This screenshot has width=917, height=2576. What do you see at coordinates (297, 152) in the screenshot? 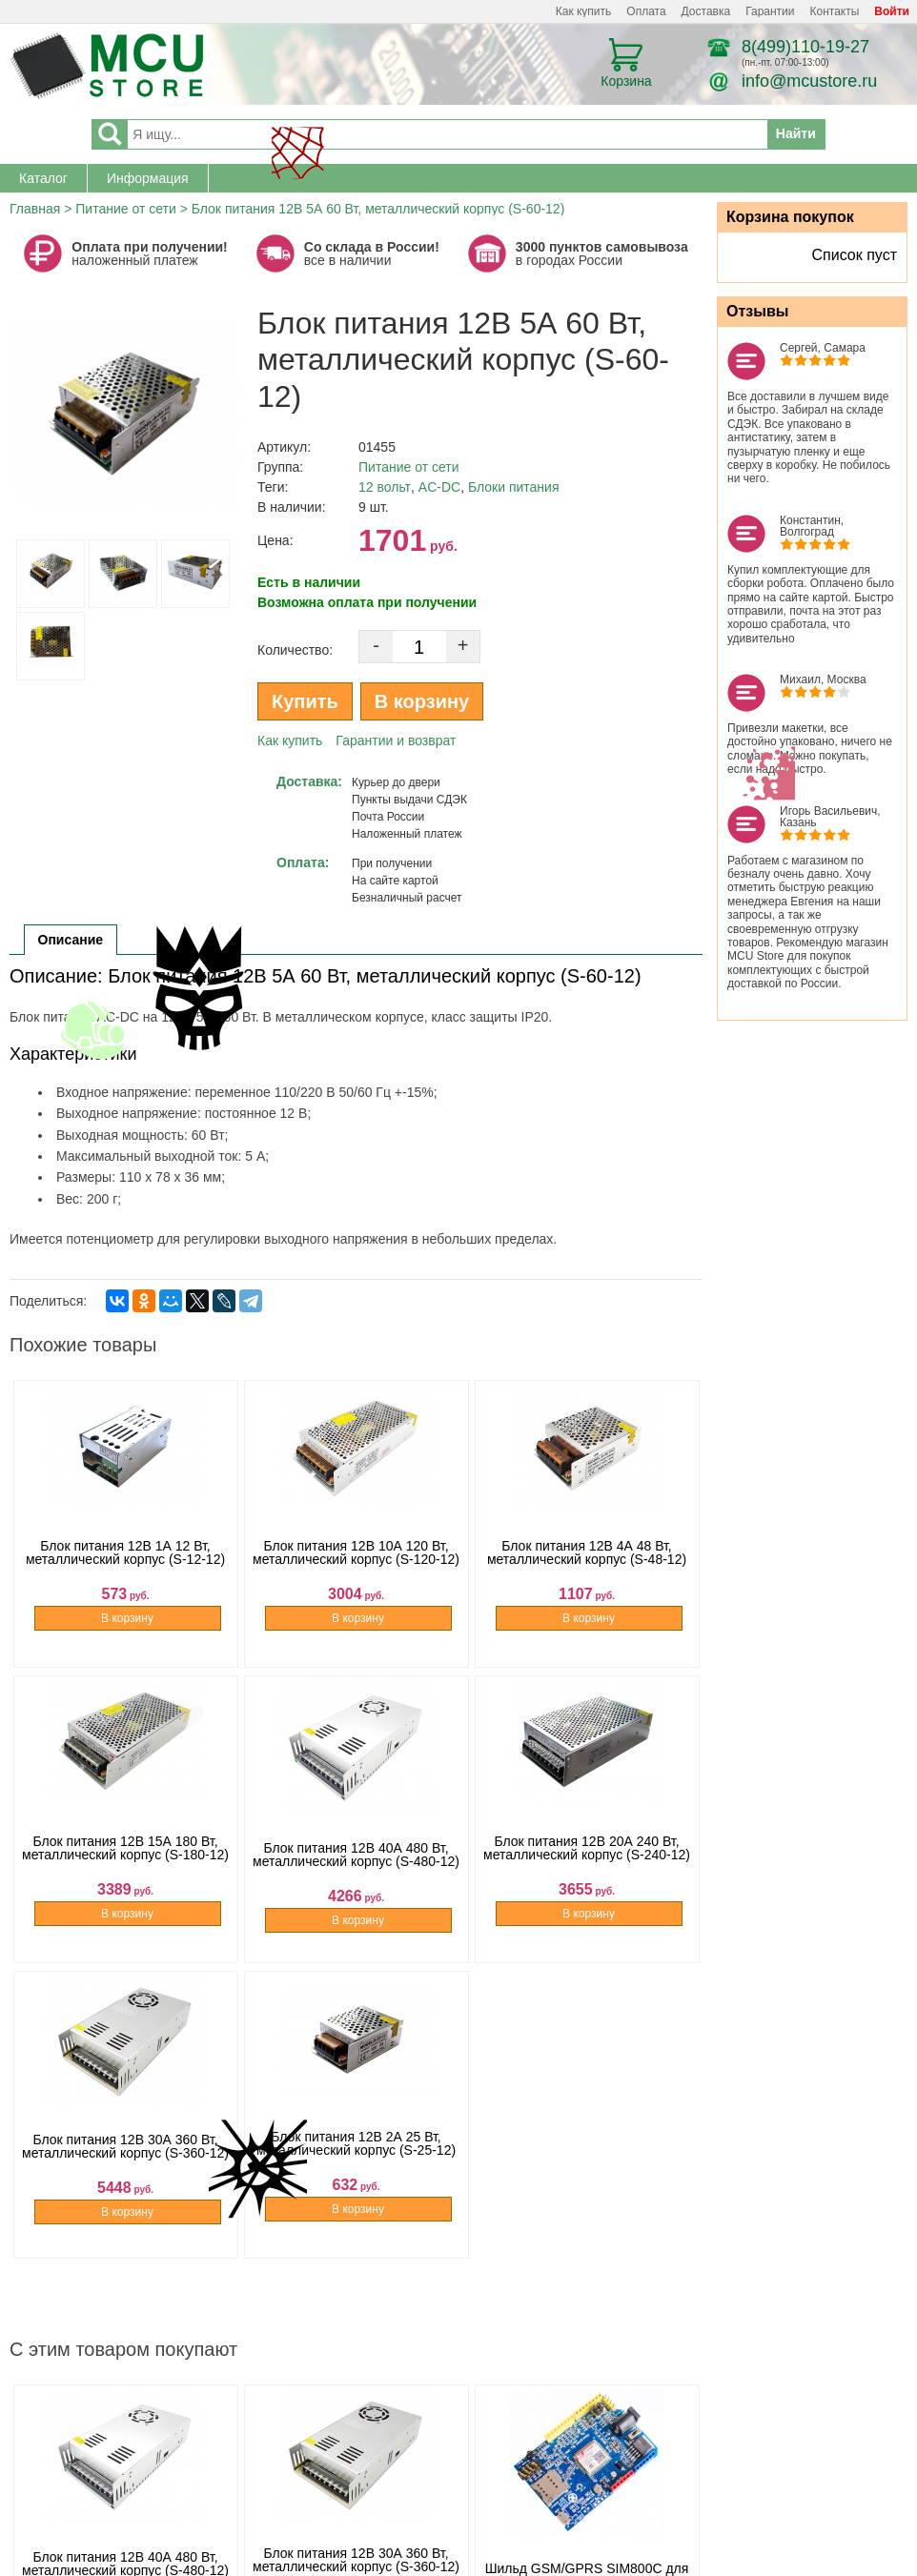
I see `indicates an abandoned or inactive section` at bounding box center [297, 152].